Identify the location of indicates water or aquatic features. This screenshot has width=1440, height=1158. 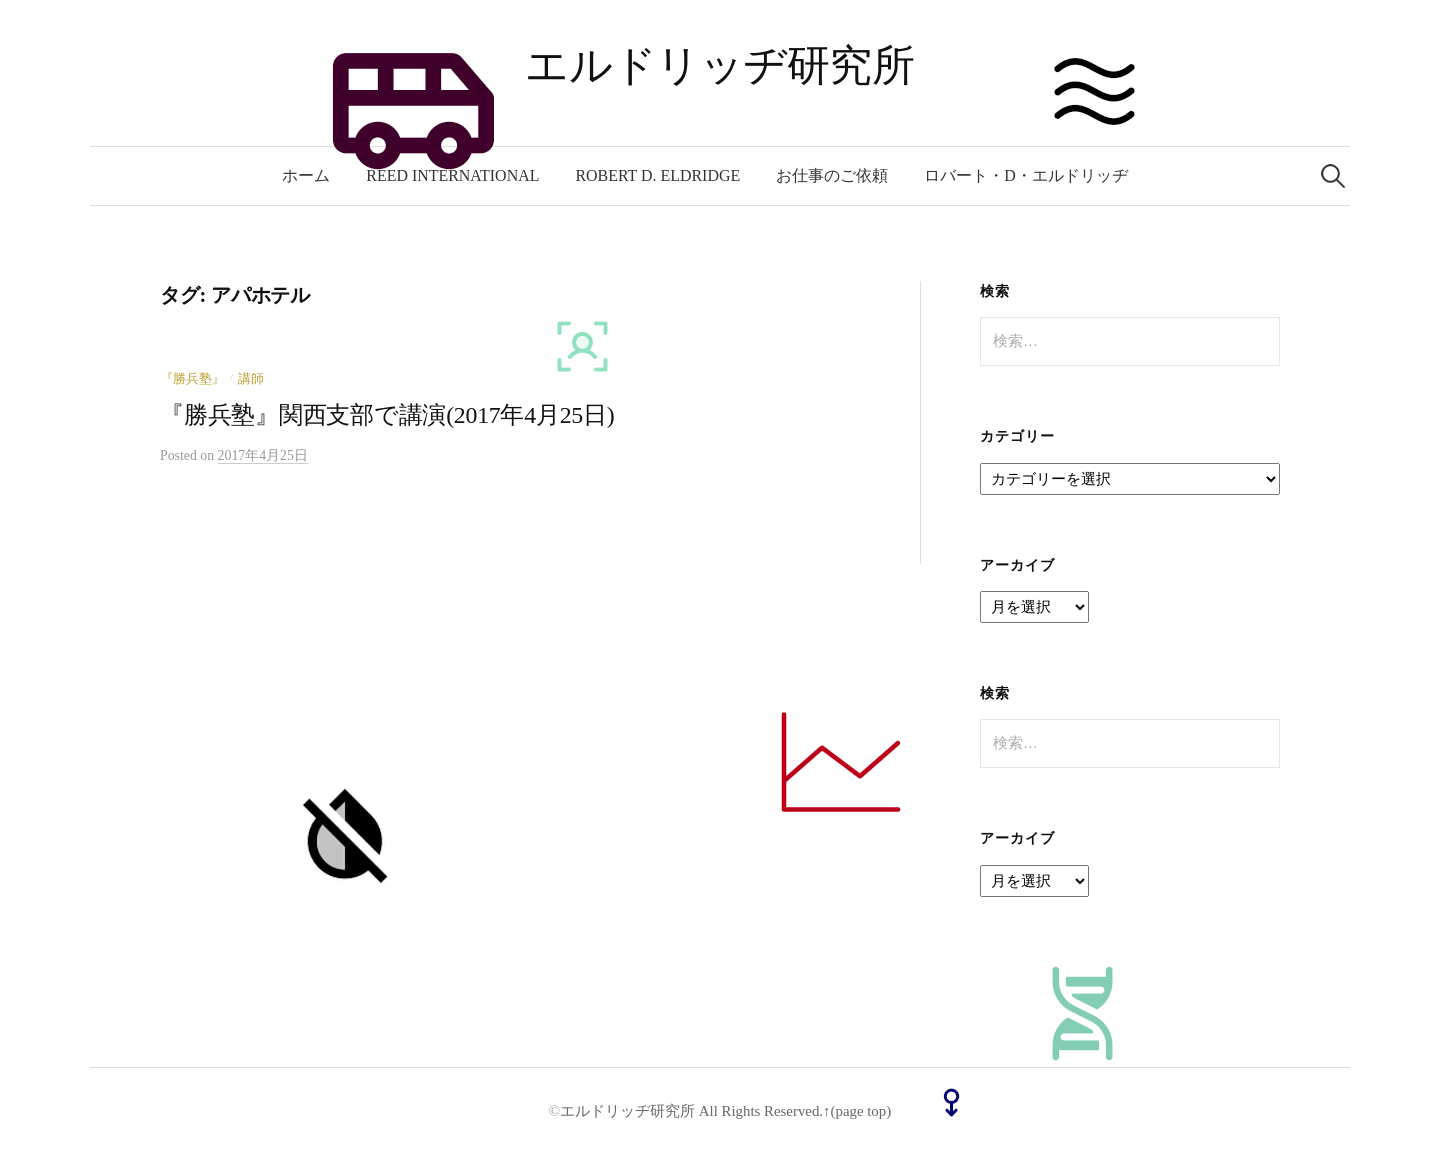
(1094, 91).